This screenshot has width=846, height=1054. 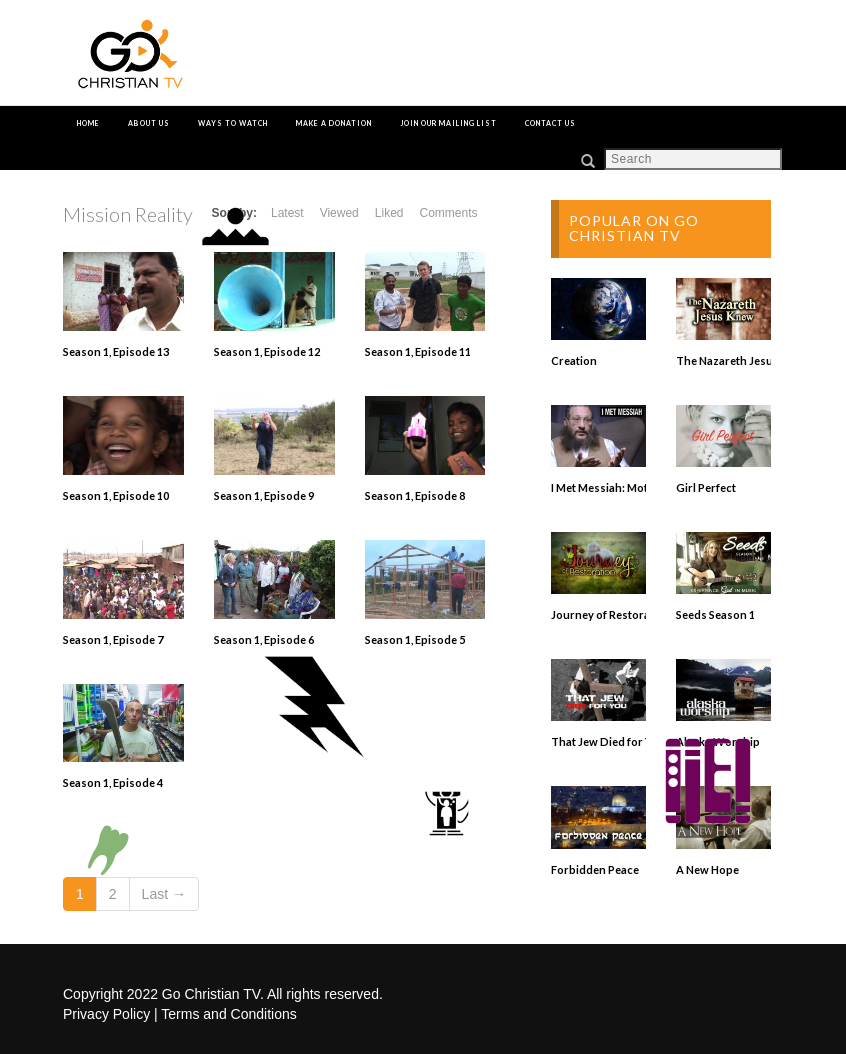 I want to click on indicates a desert or Egyptian-themed level, so click(x=235, y=226).